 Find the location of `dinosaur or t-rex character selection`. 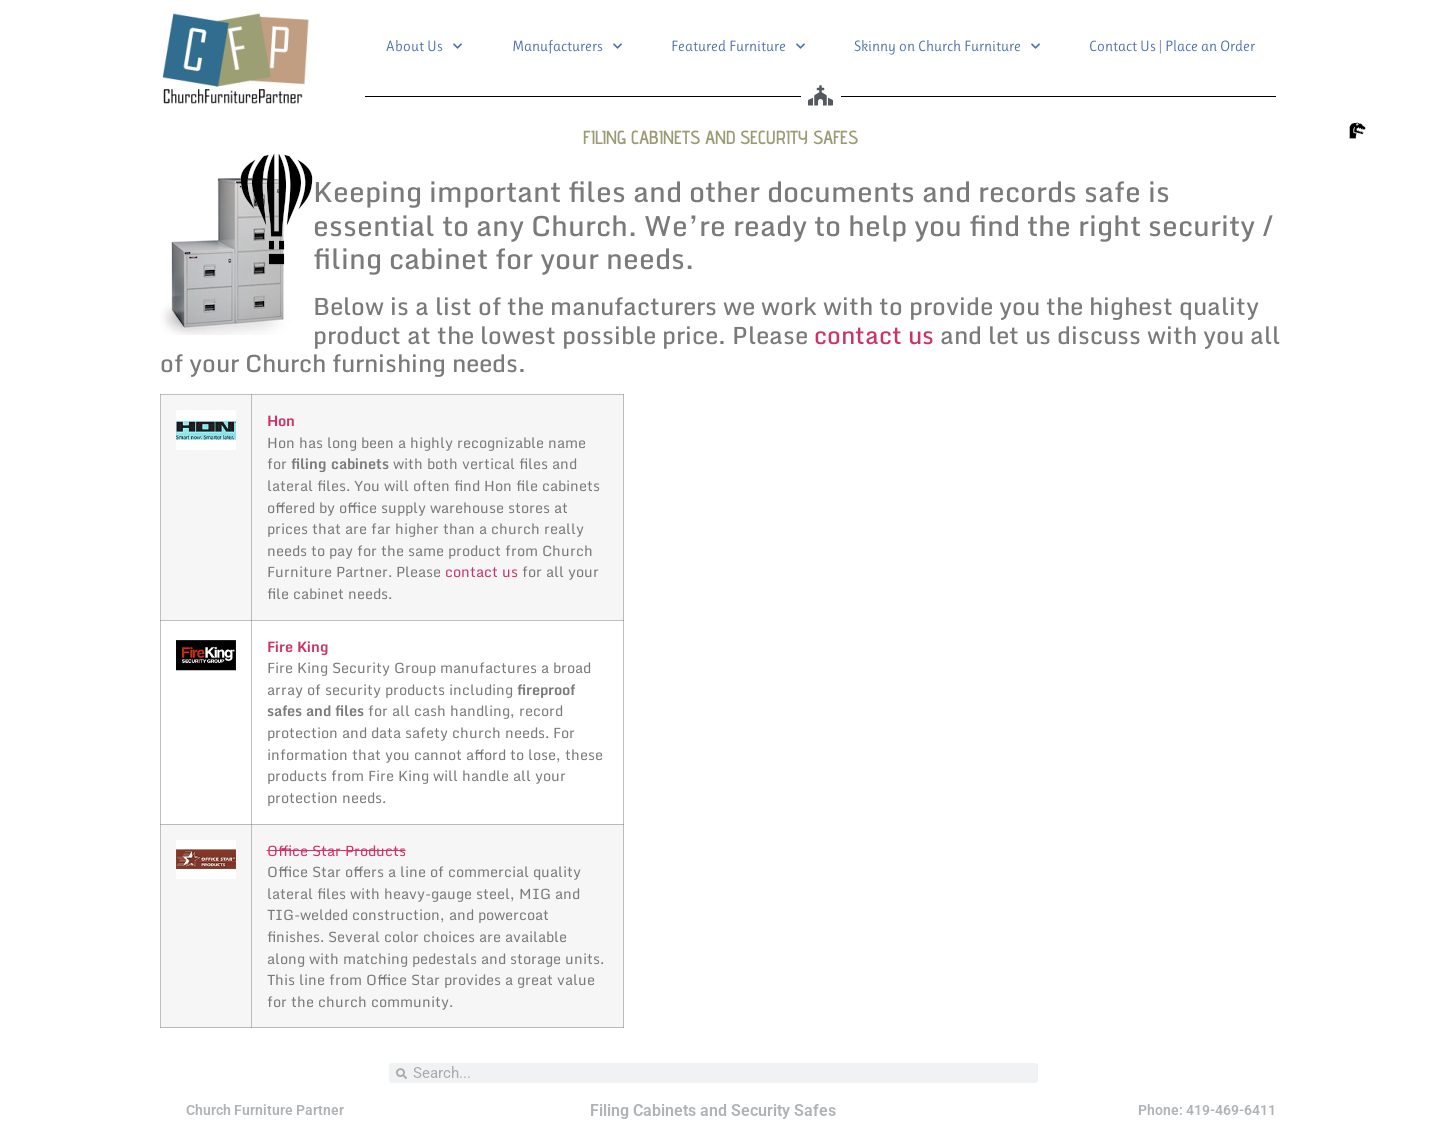

dinosaur or t-rex character selection is located at coordinates (1357, 130).